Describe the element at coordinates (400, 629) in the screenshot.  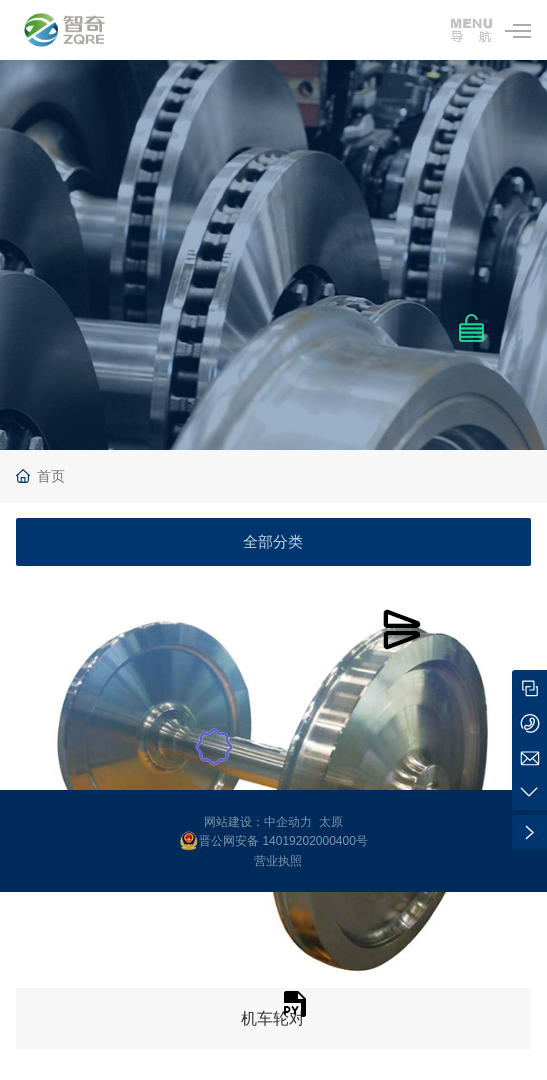
I see `flip image vertically` at that location.